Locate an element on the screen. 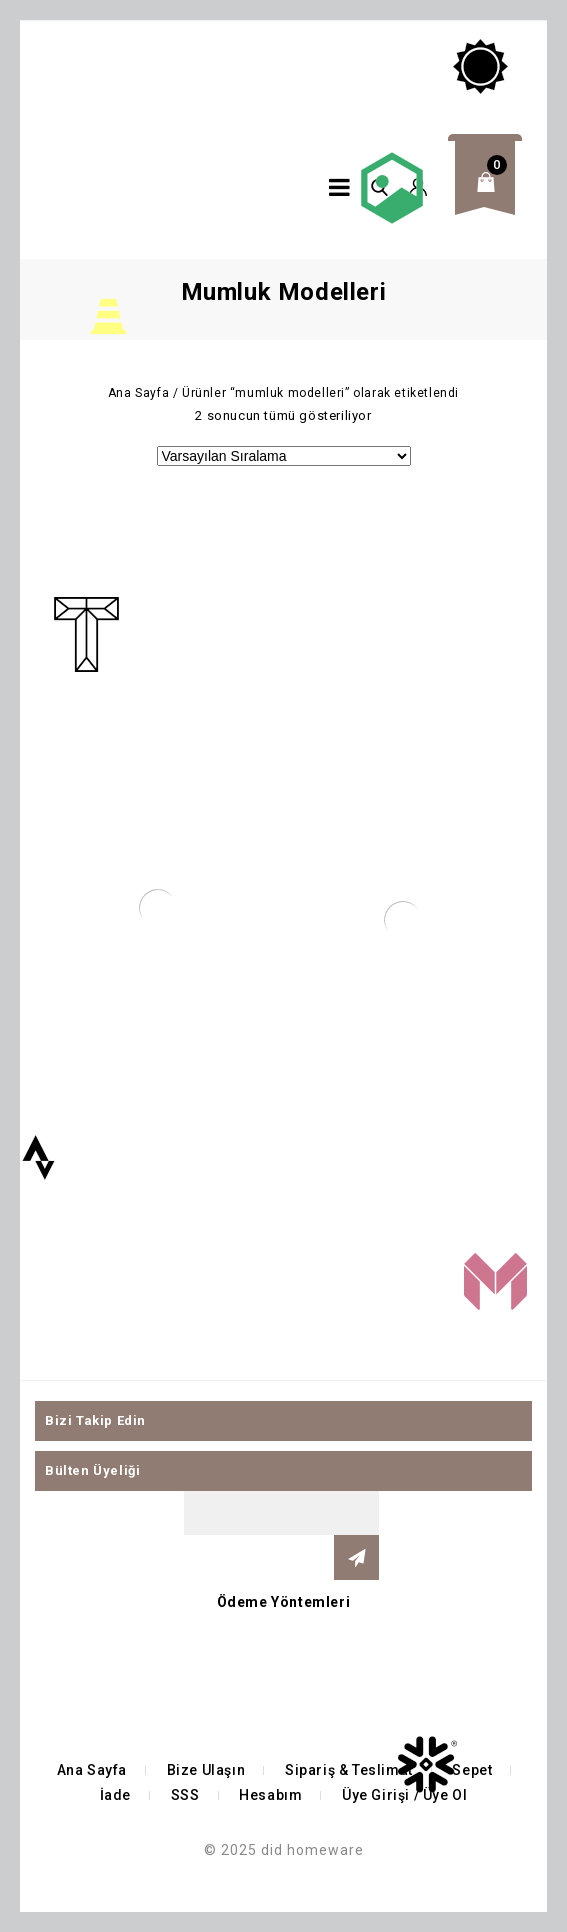 The image size is (567, 1932). visit talenthouse website or app is located at coordinates (86, 634).